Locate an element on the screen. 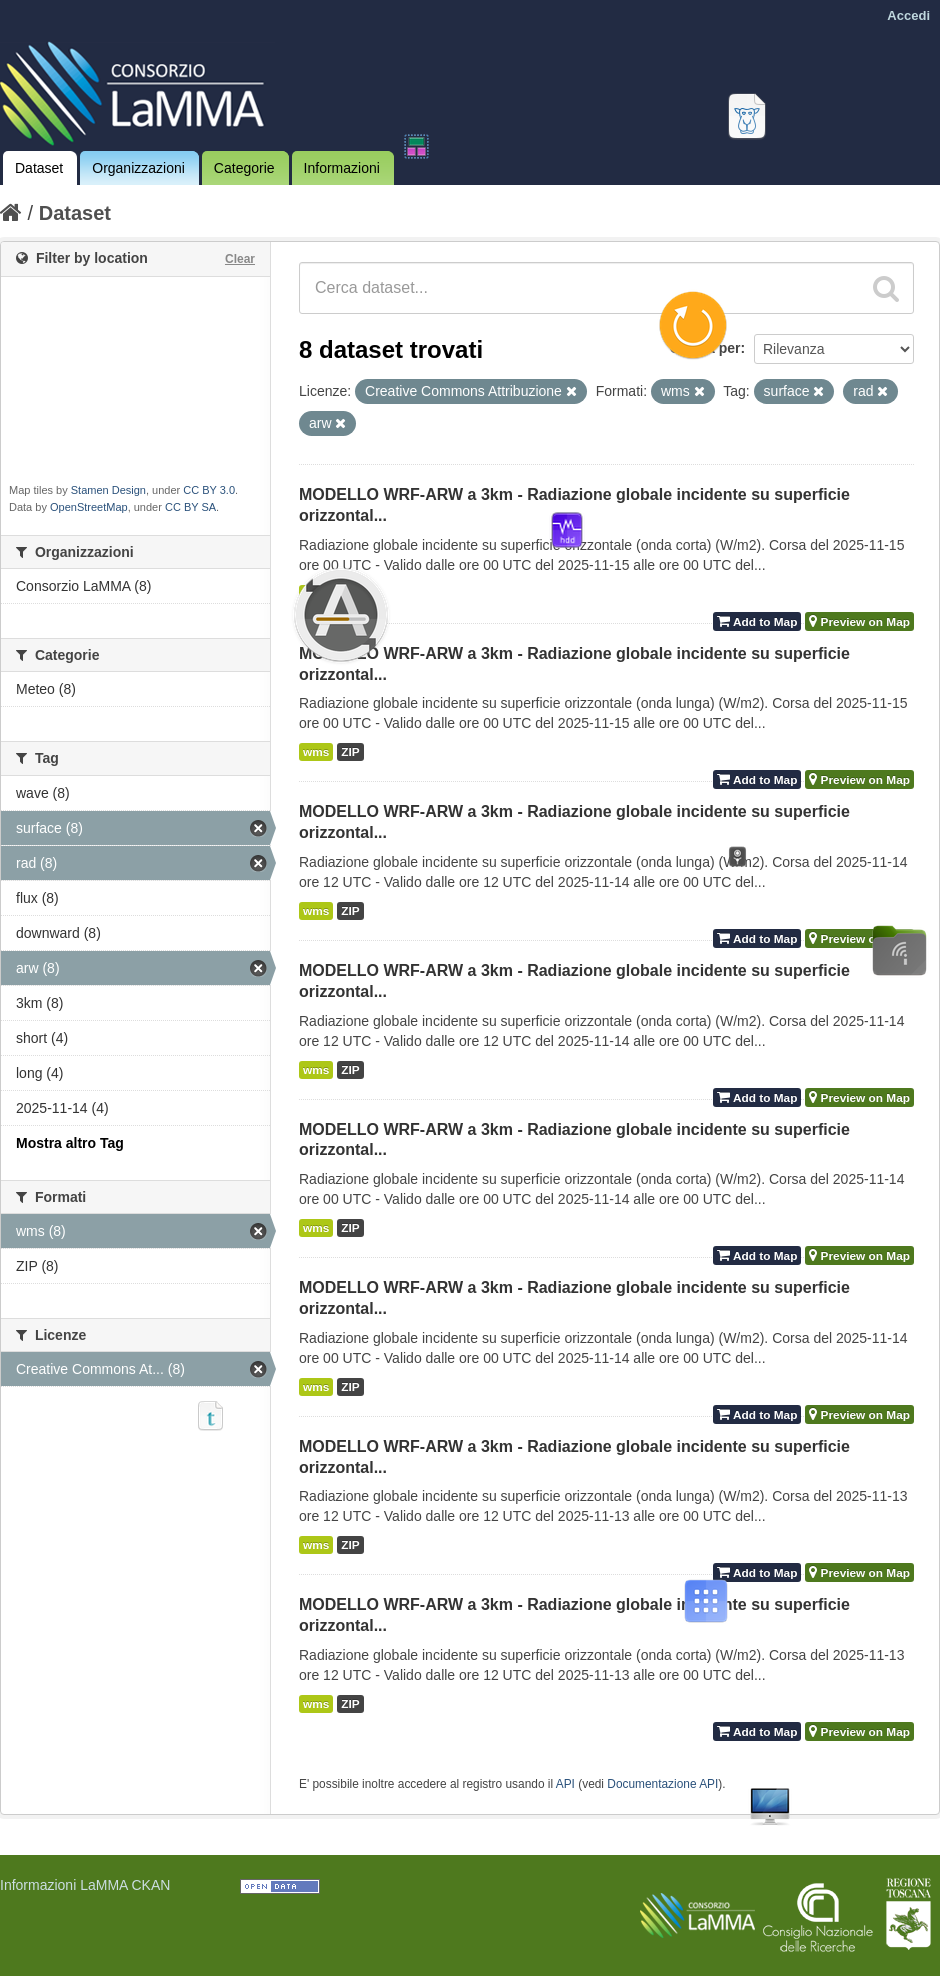 The width and height of the screenshot is (940, 1976). open déjà dup backup application is located at coordinates (737, 856).